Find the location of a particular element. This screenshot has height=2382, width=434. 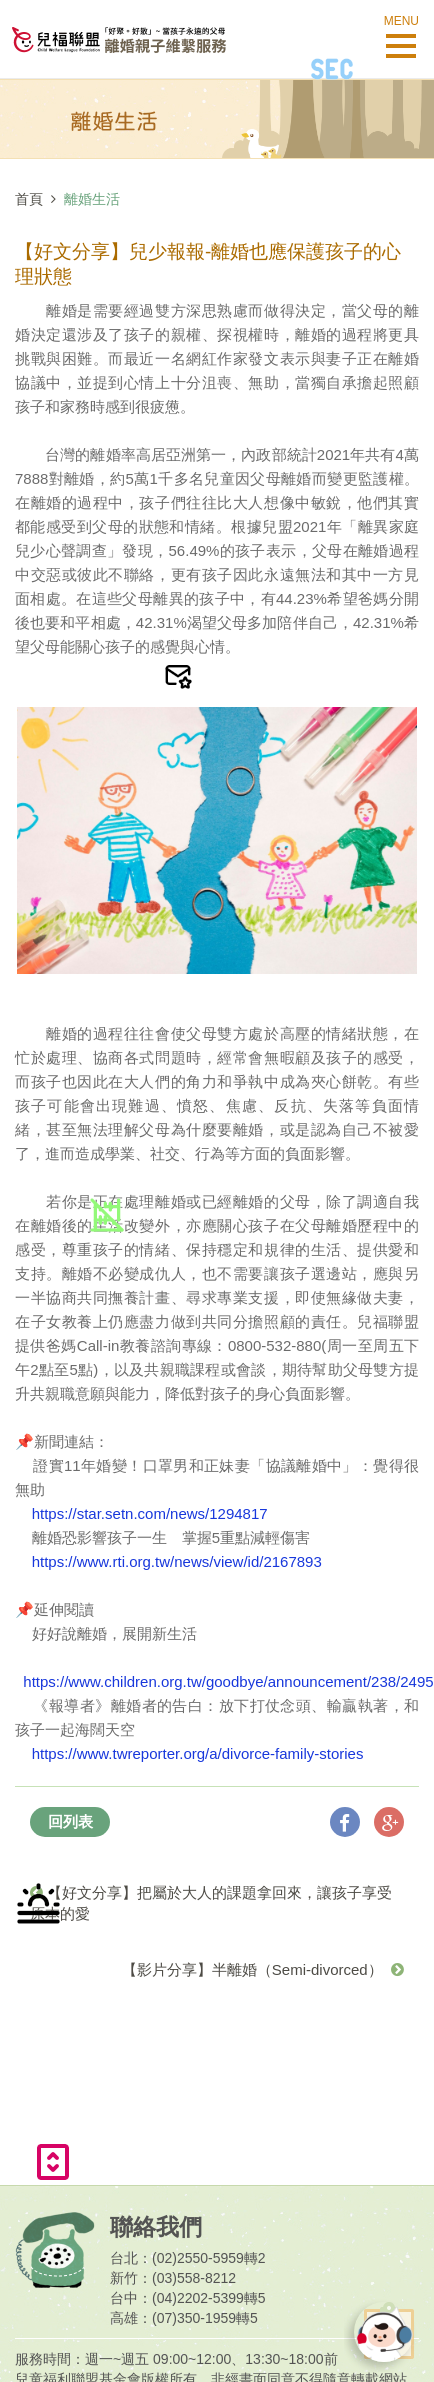

disable calculation or counting feature is located at coordinates (107, 1215).